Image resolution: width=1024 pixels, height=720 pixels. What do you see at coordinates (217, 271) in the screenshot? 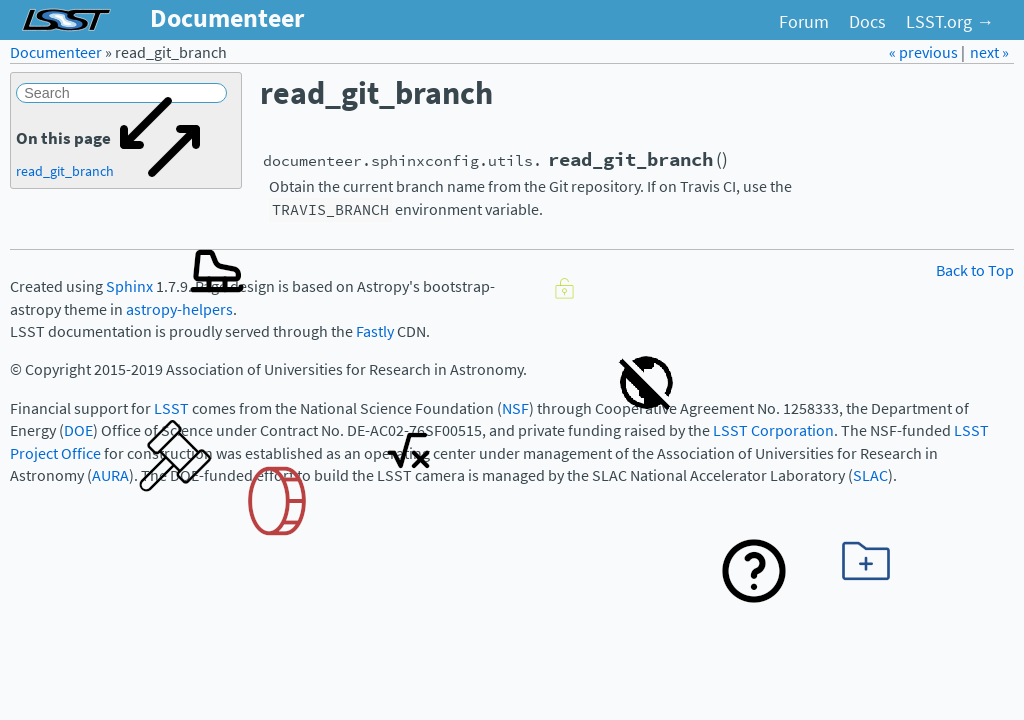
I see `view ice skating activities or rinks` at bounding box center [217, 271].